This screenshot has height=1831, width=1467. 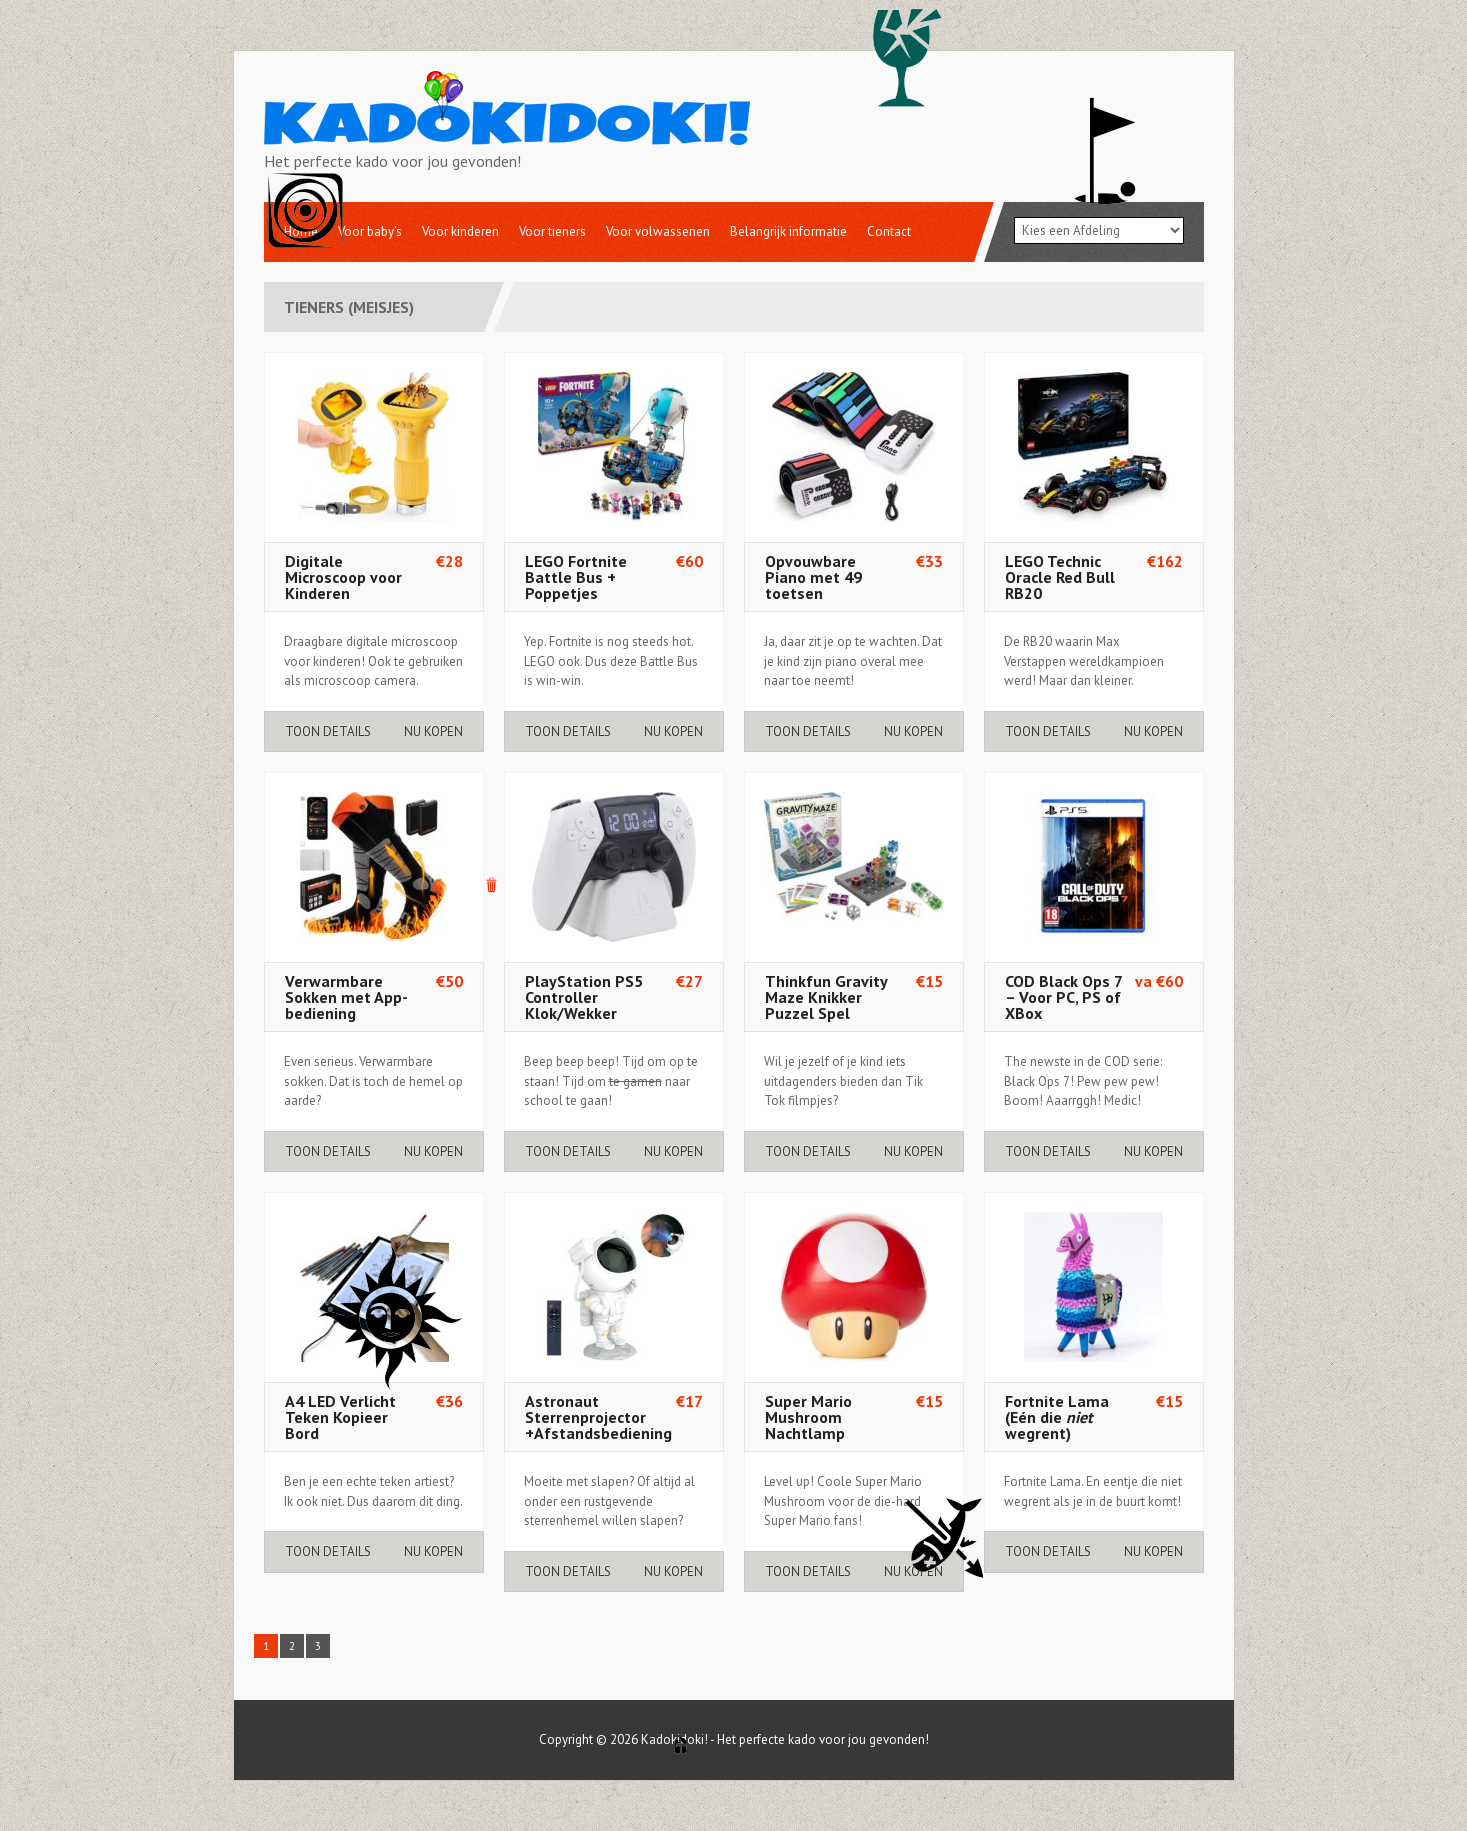 I want to click on access golf or mini-golf game, so click(x=1105, y=151).